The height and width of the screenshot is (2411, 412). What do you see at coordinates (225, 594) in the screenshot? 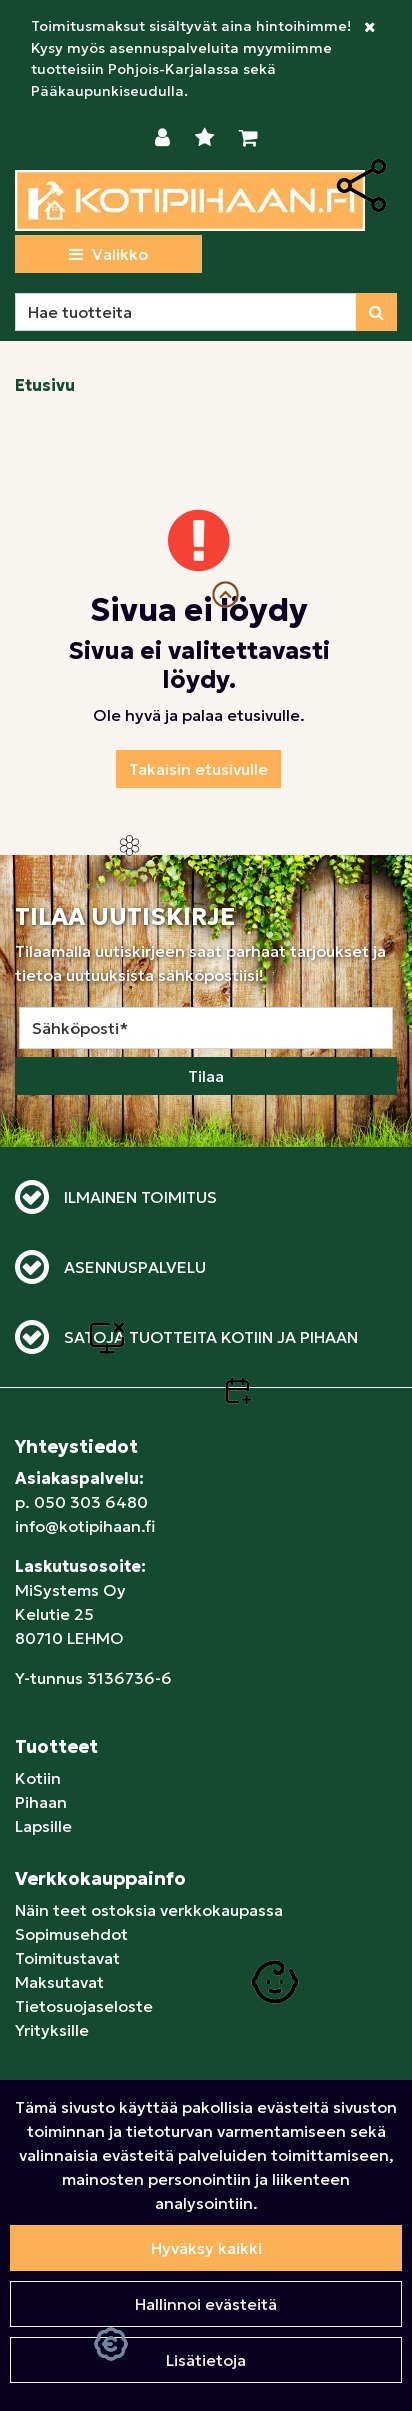
I see `scroll to top of page` at bounding box center [225, 594].